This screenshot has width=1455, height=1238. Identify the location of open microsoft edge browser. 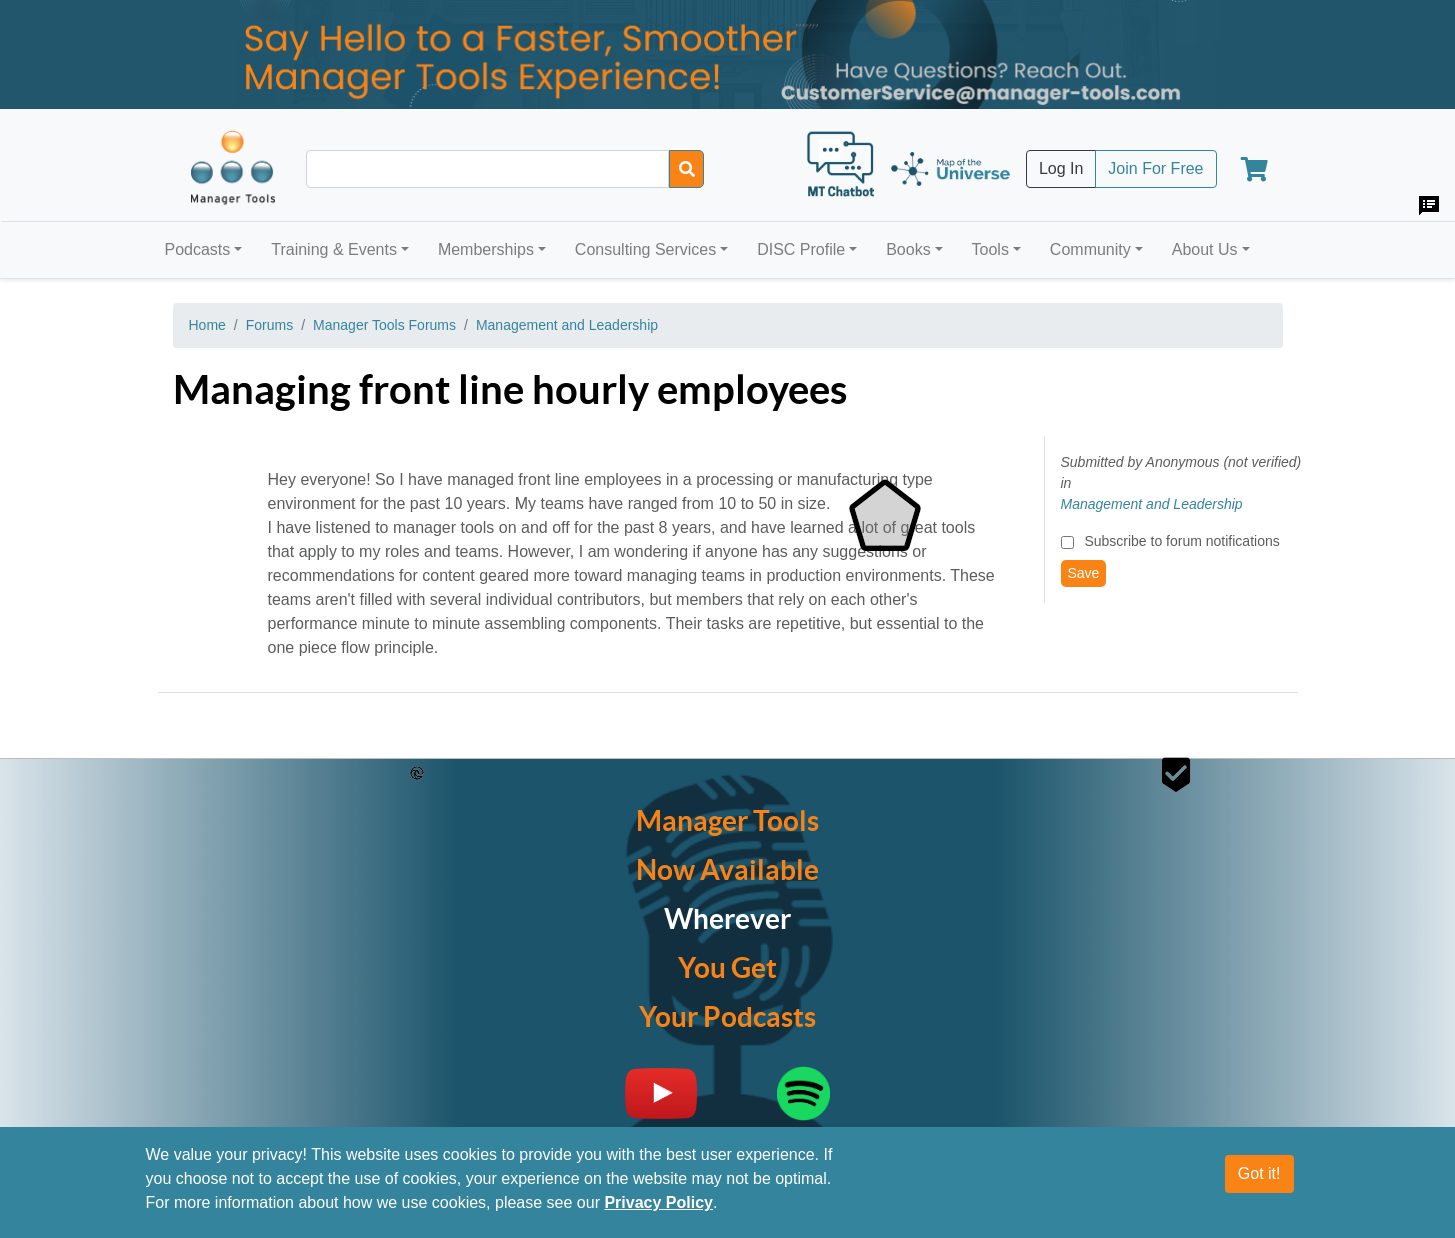
(417, 773).